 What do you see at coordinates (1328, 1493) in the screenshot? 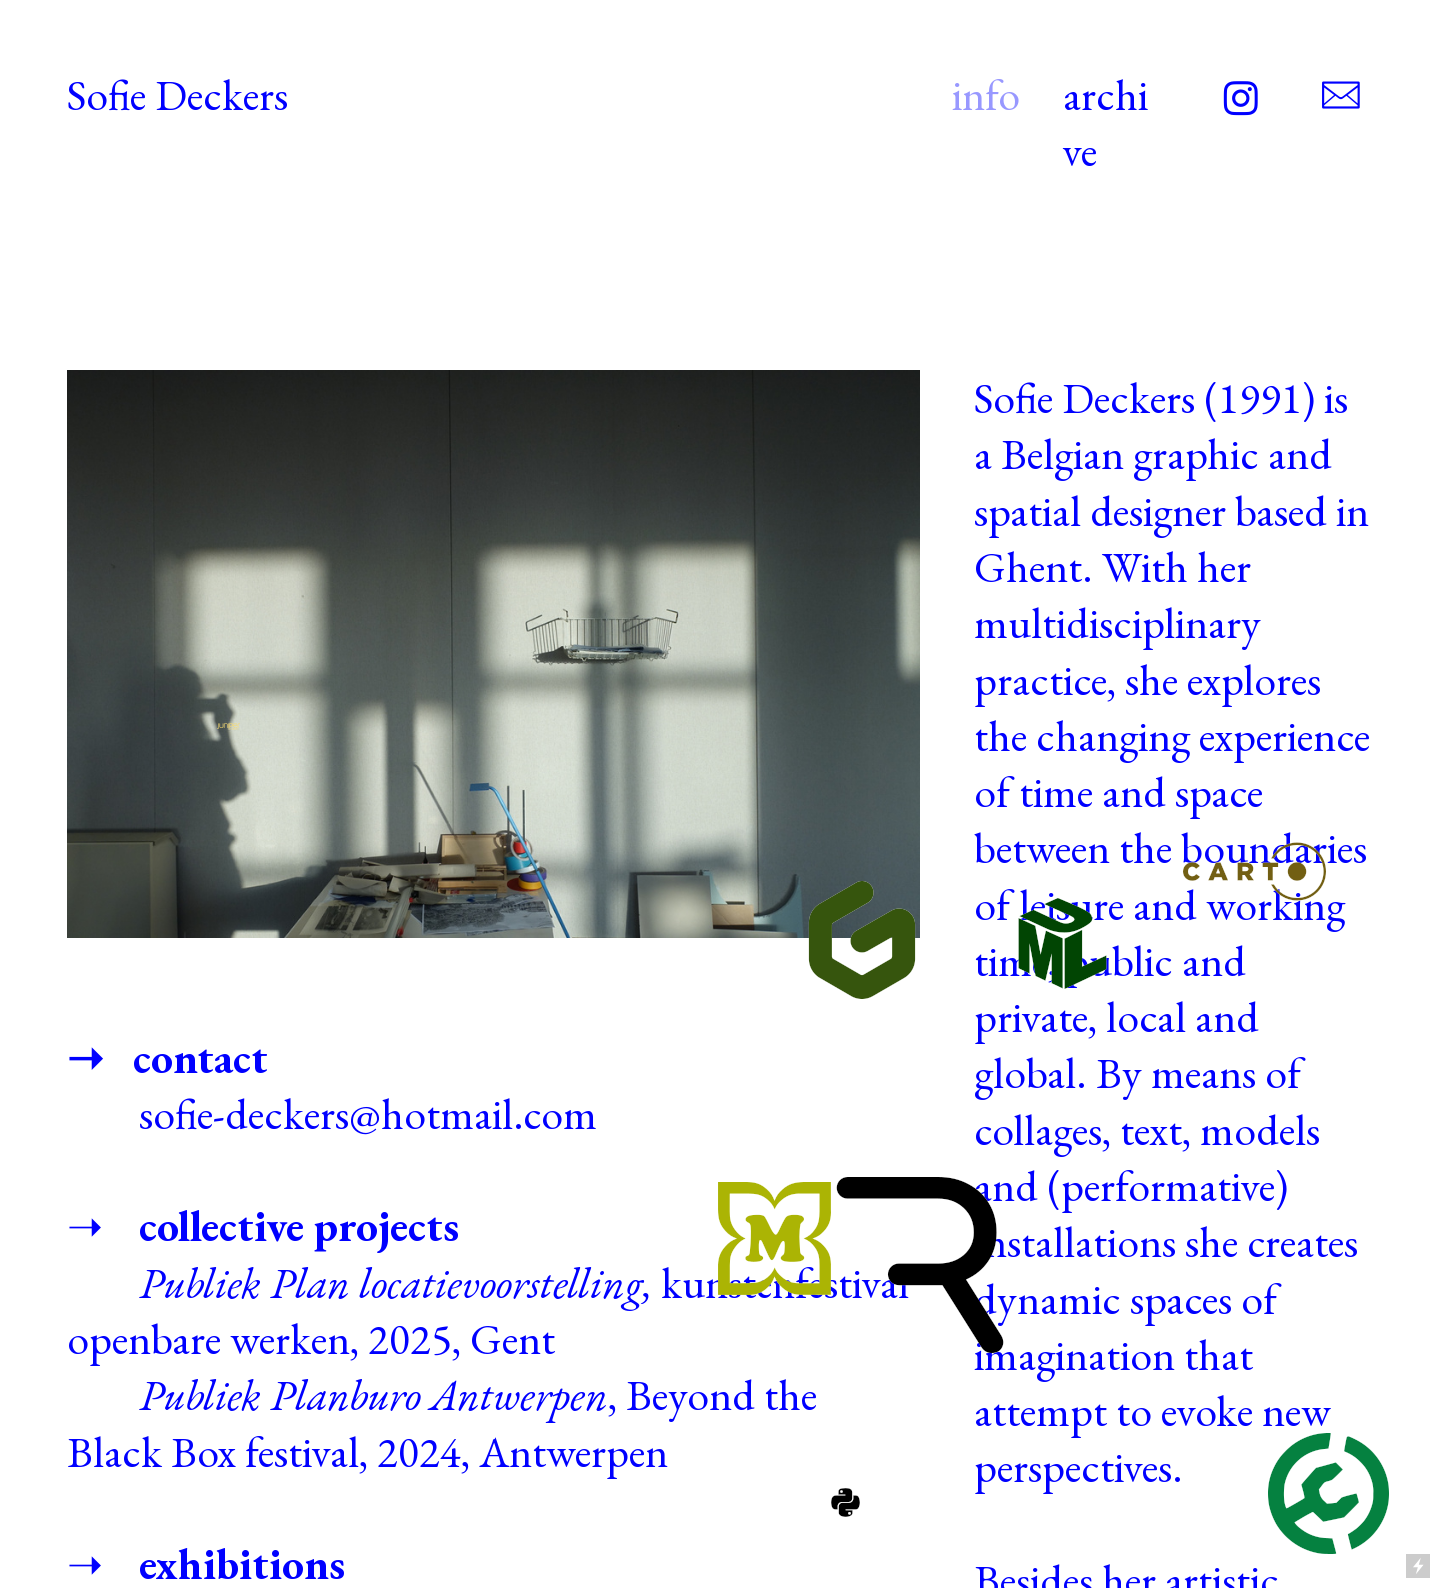
I see `visit the Modrinth website or platform` at bounding box center [1328, 1493].